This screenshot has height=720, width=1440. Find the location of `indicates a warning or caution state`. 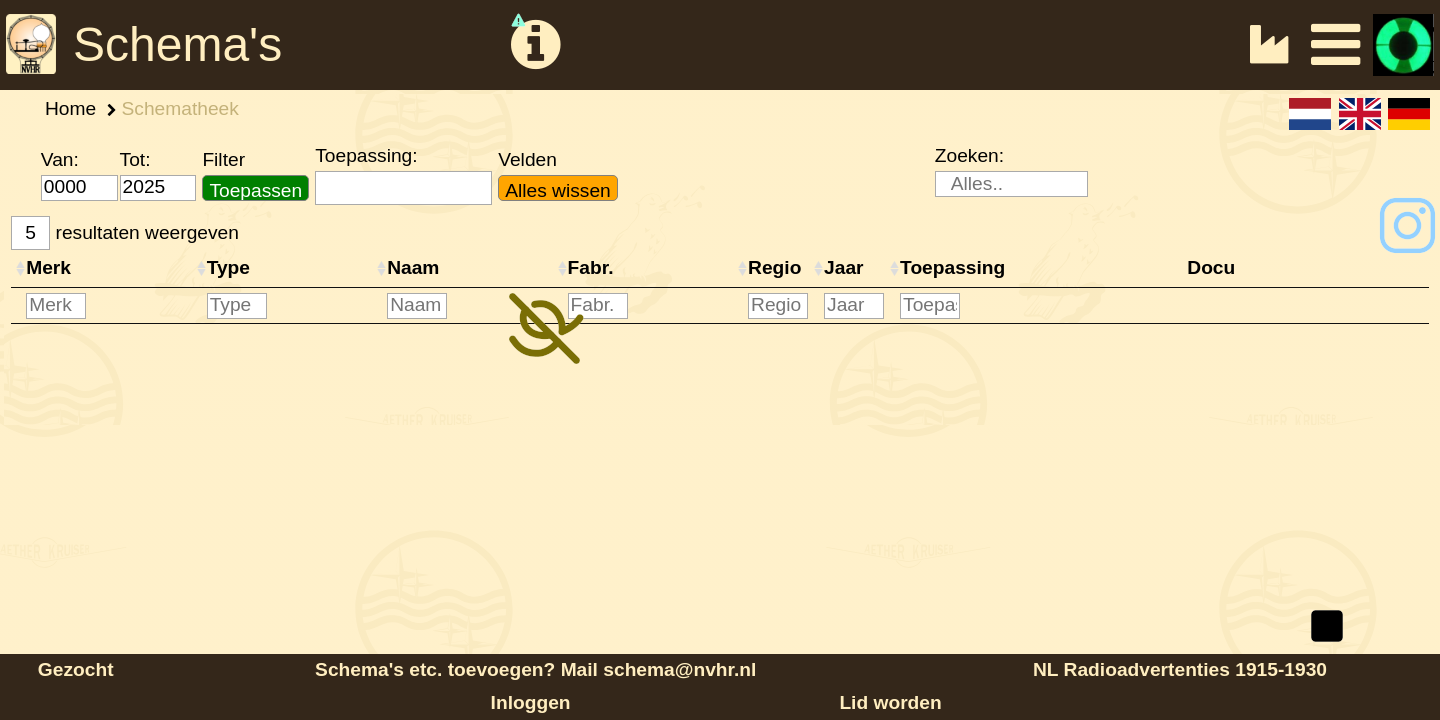

indicates a warning or caution state is located at coordinates (518, 20).